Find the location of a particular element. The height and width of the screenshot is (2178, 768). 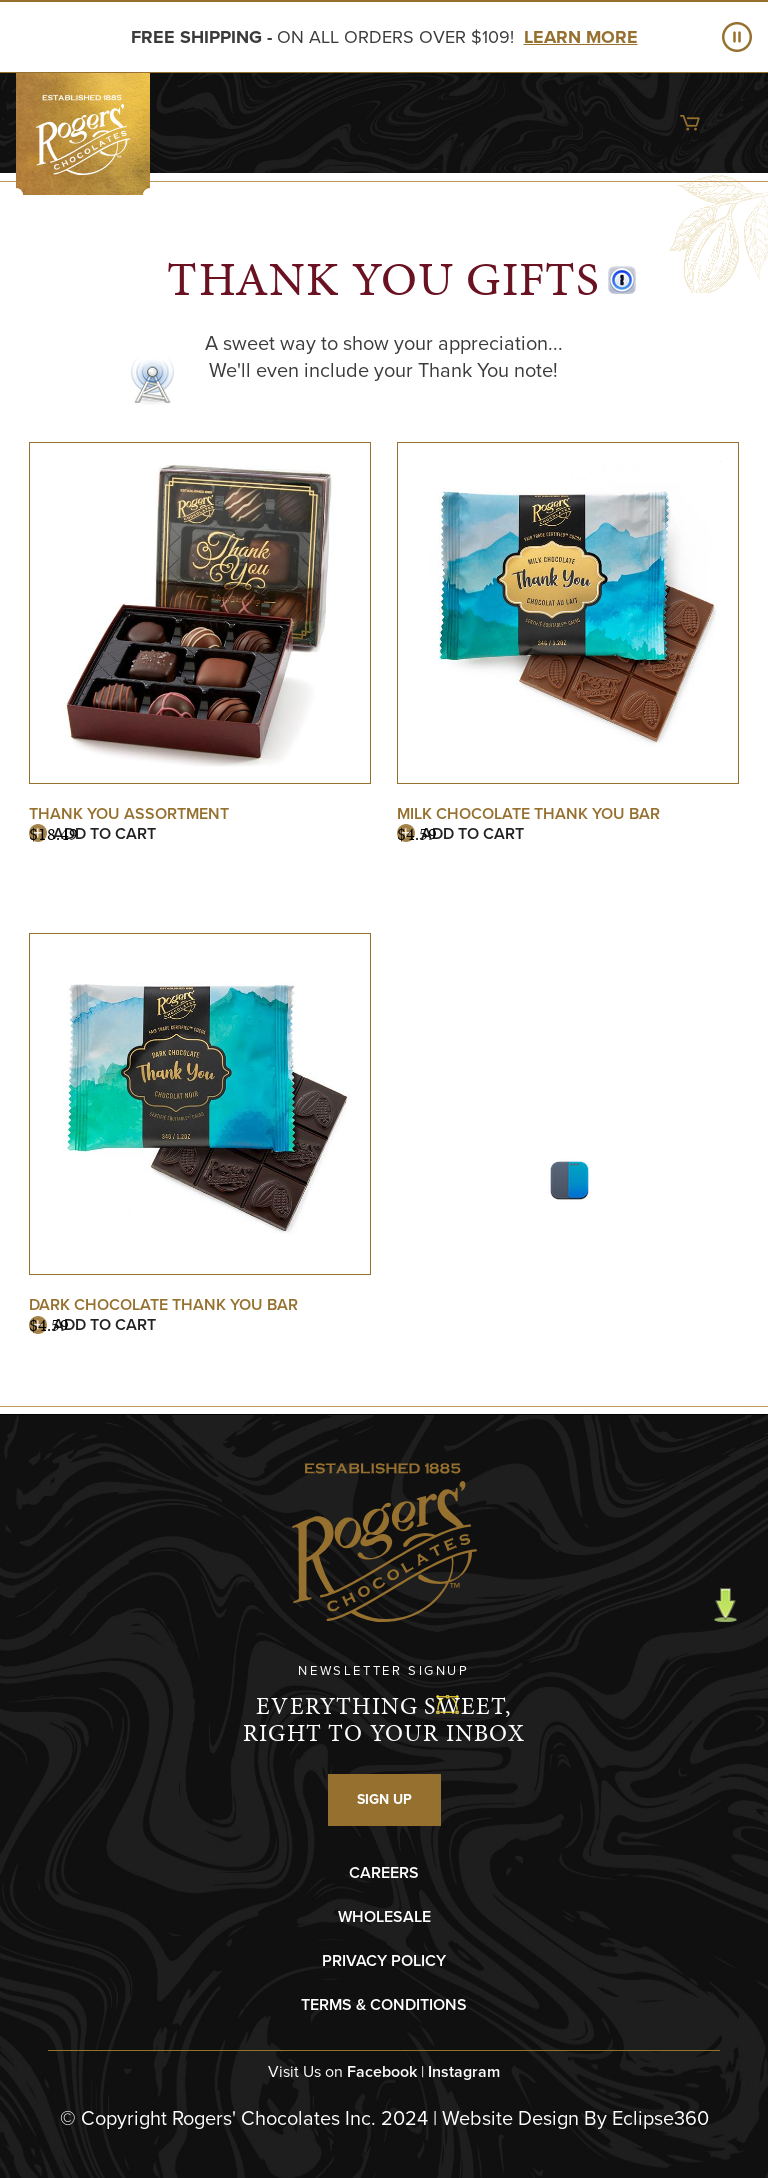

access shape library in iMovie is located at coordinates (447, 1704).